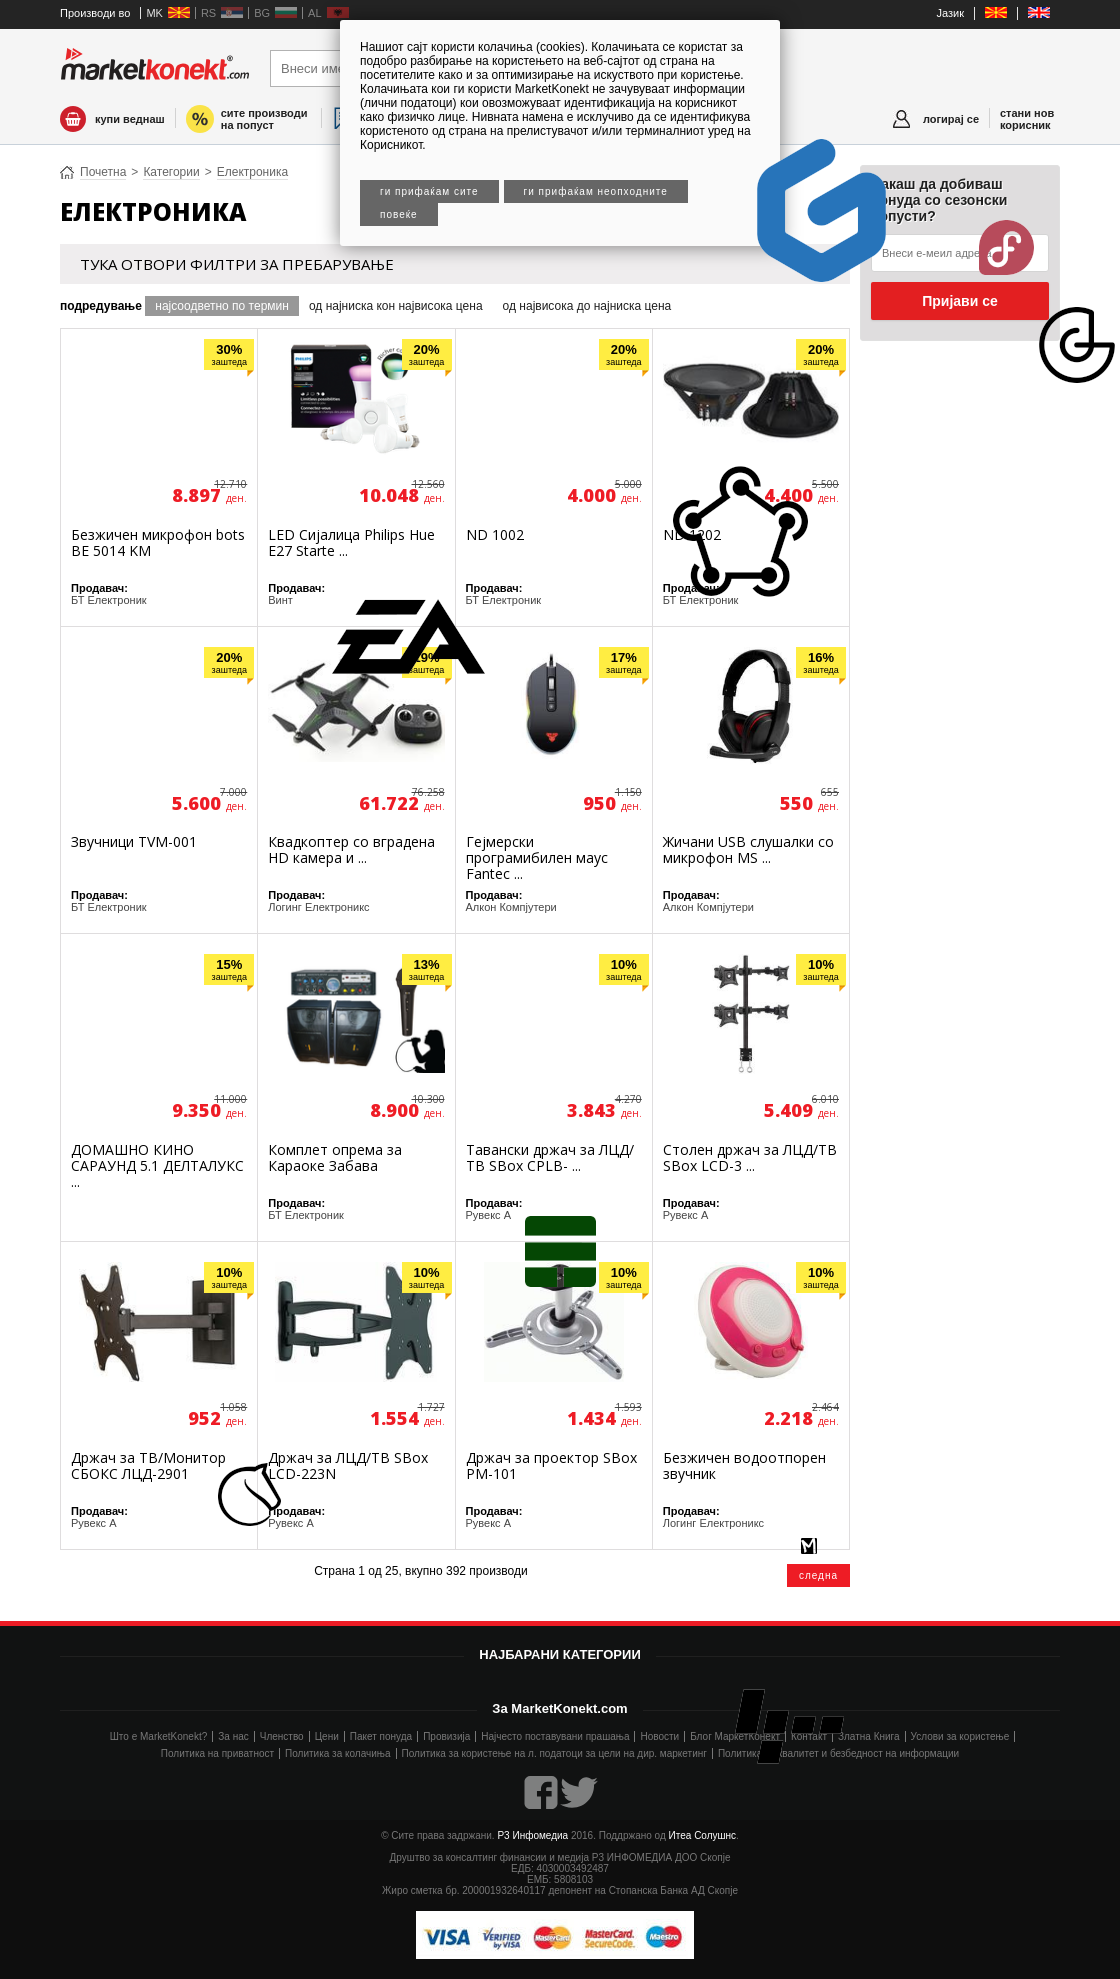 This screenshot has width=1120, height=1979. Describe the element at coordinates (1006, 247) in the screenshot. I see `Fedora Linux operating system logo` at that location.